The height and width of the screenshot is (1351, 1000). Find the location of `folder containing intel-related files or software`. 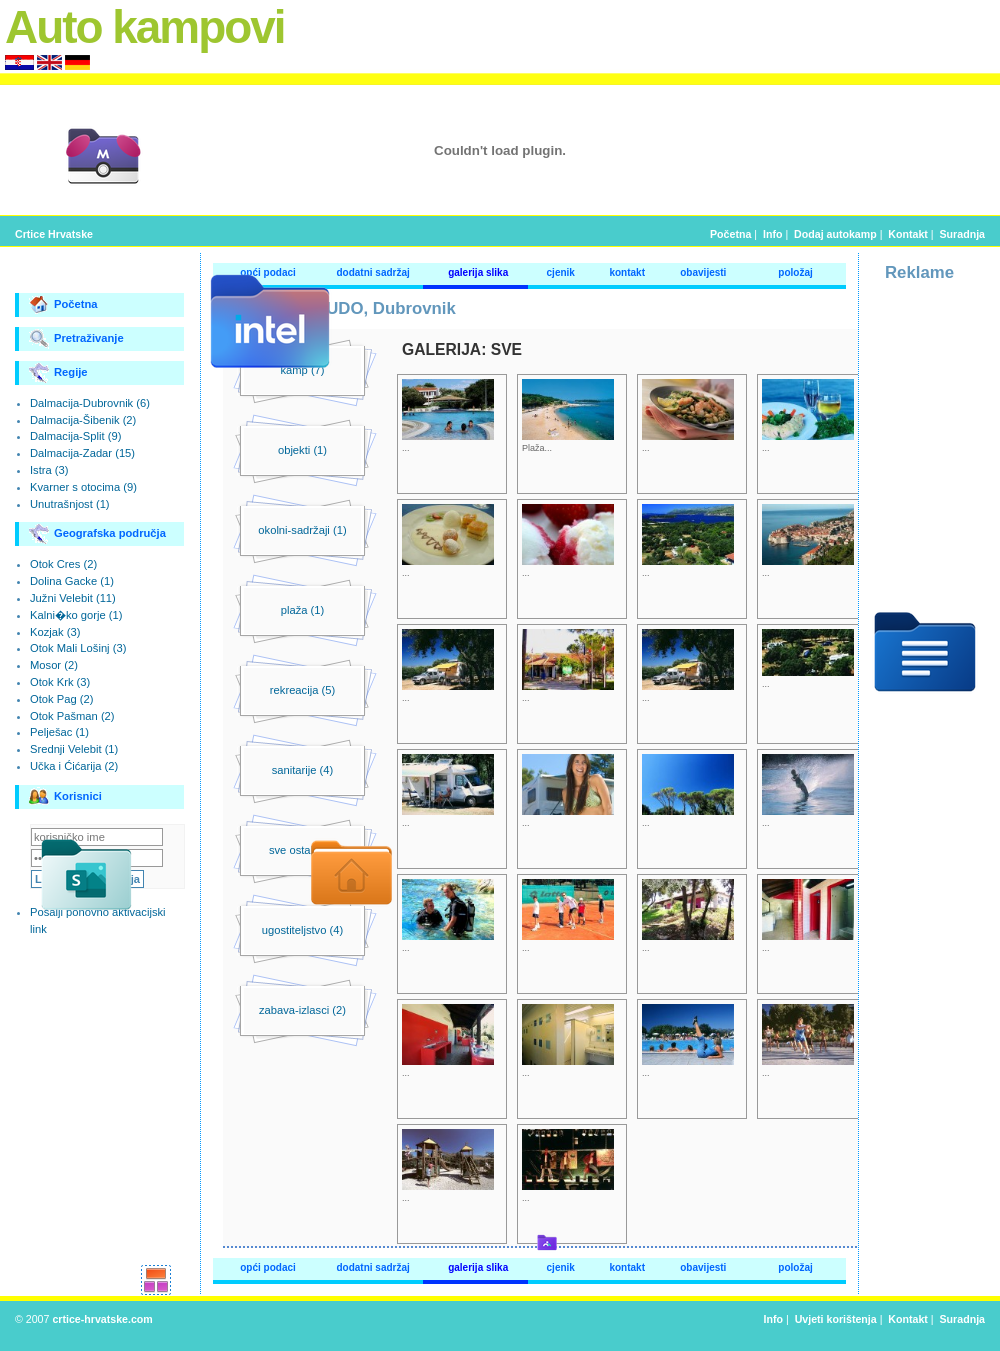

folder containing intel-related files or software is located at coordinates (269, 324).